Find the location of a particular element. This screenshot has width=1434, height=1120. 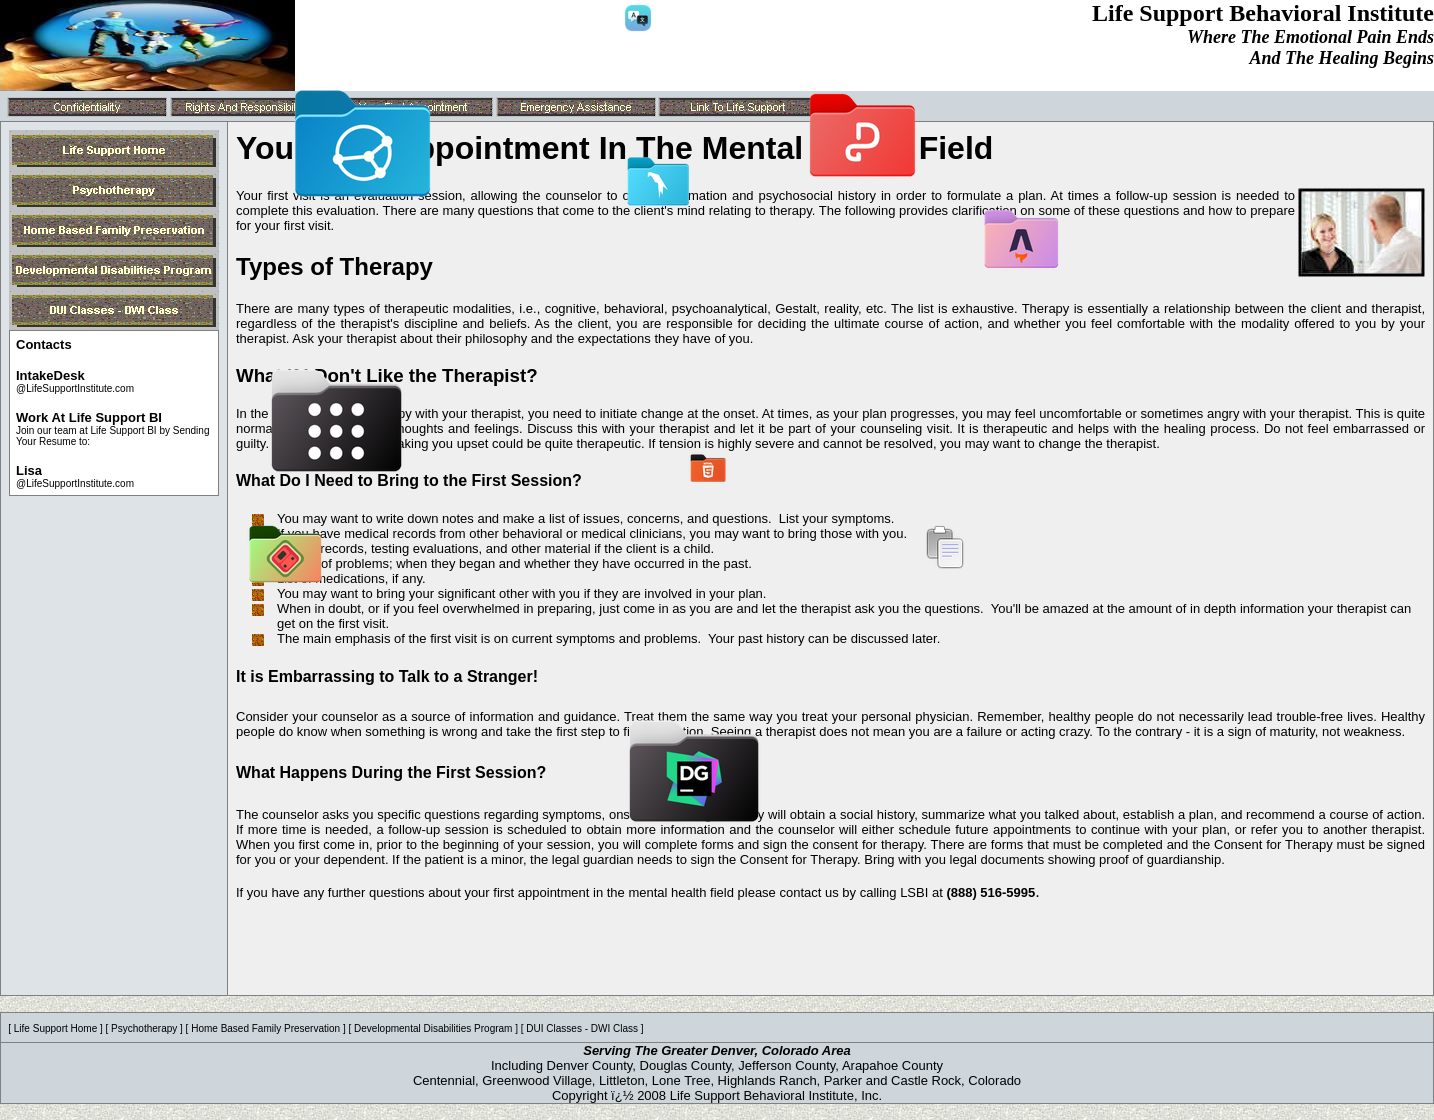

open the translate app is located at coordinates (638, 18).